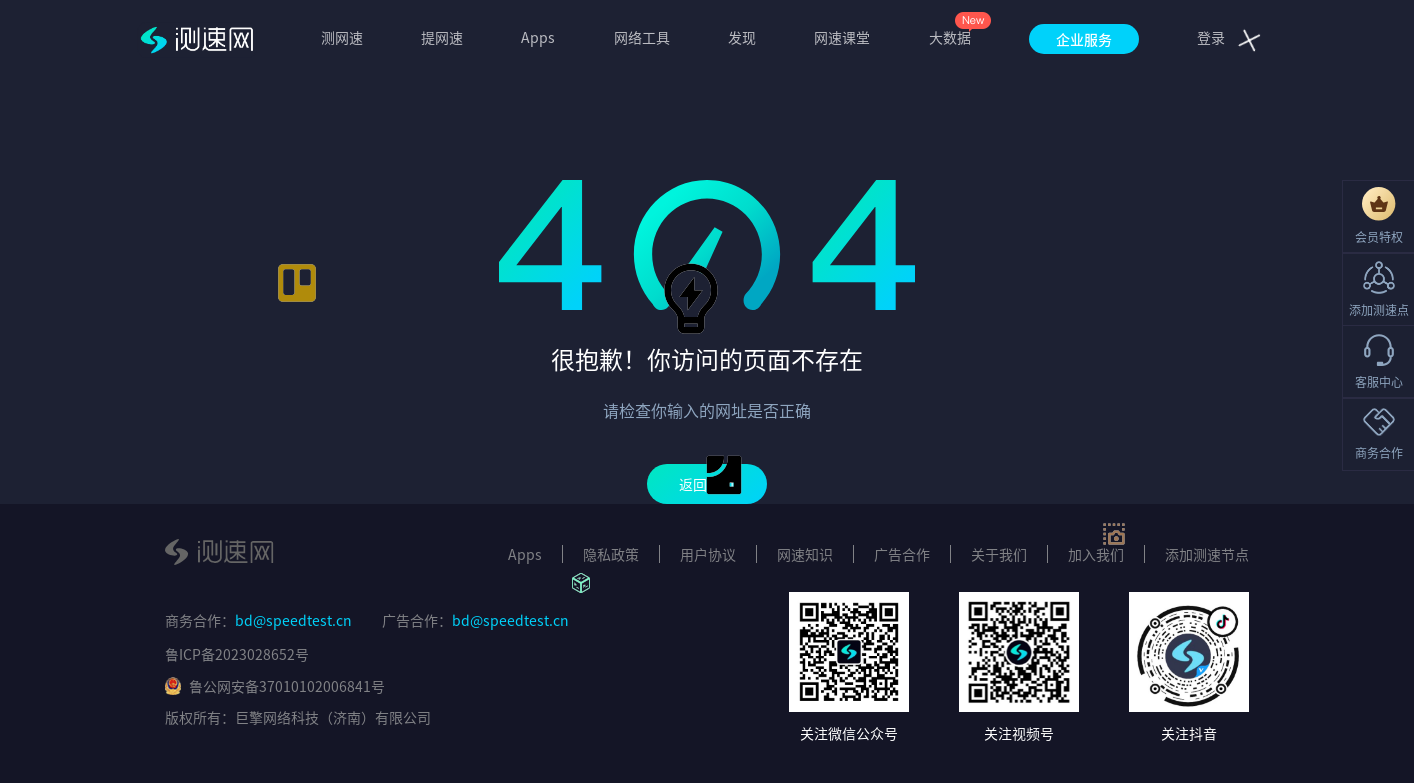  I want to click on open distrobox container management application, so click(581, 583).